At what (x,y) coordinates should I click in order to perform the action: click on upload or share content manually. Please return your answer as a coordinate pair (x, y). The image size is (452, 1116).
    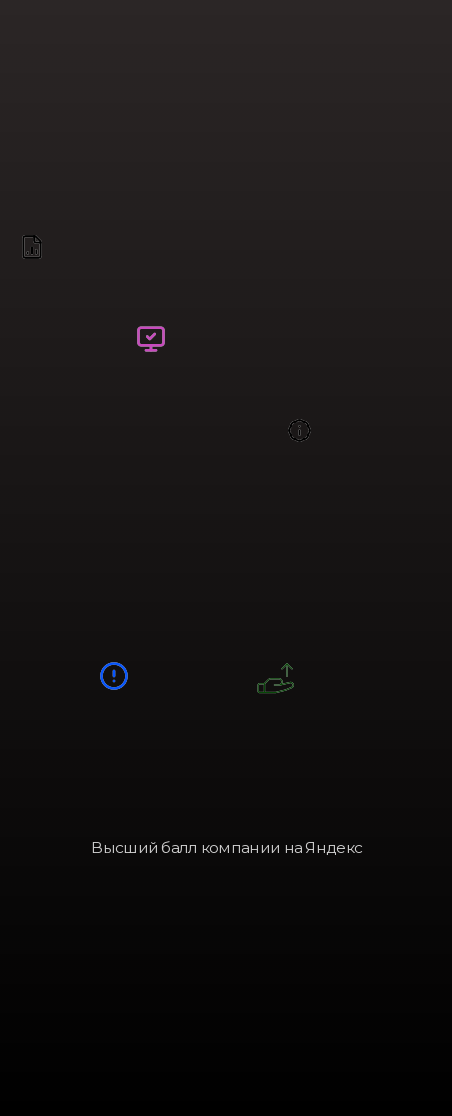
    Looking at the image, I should click on (277, 680).